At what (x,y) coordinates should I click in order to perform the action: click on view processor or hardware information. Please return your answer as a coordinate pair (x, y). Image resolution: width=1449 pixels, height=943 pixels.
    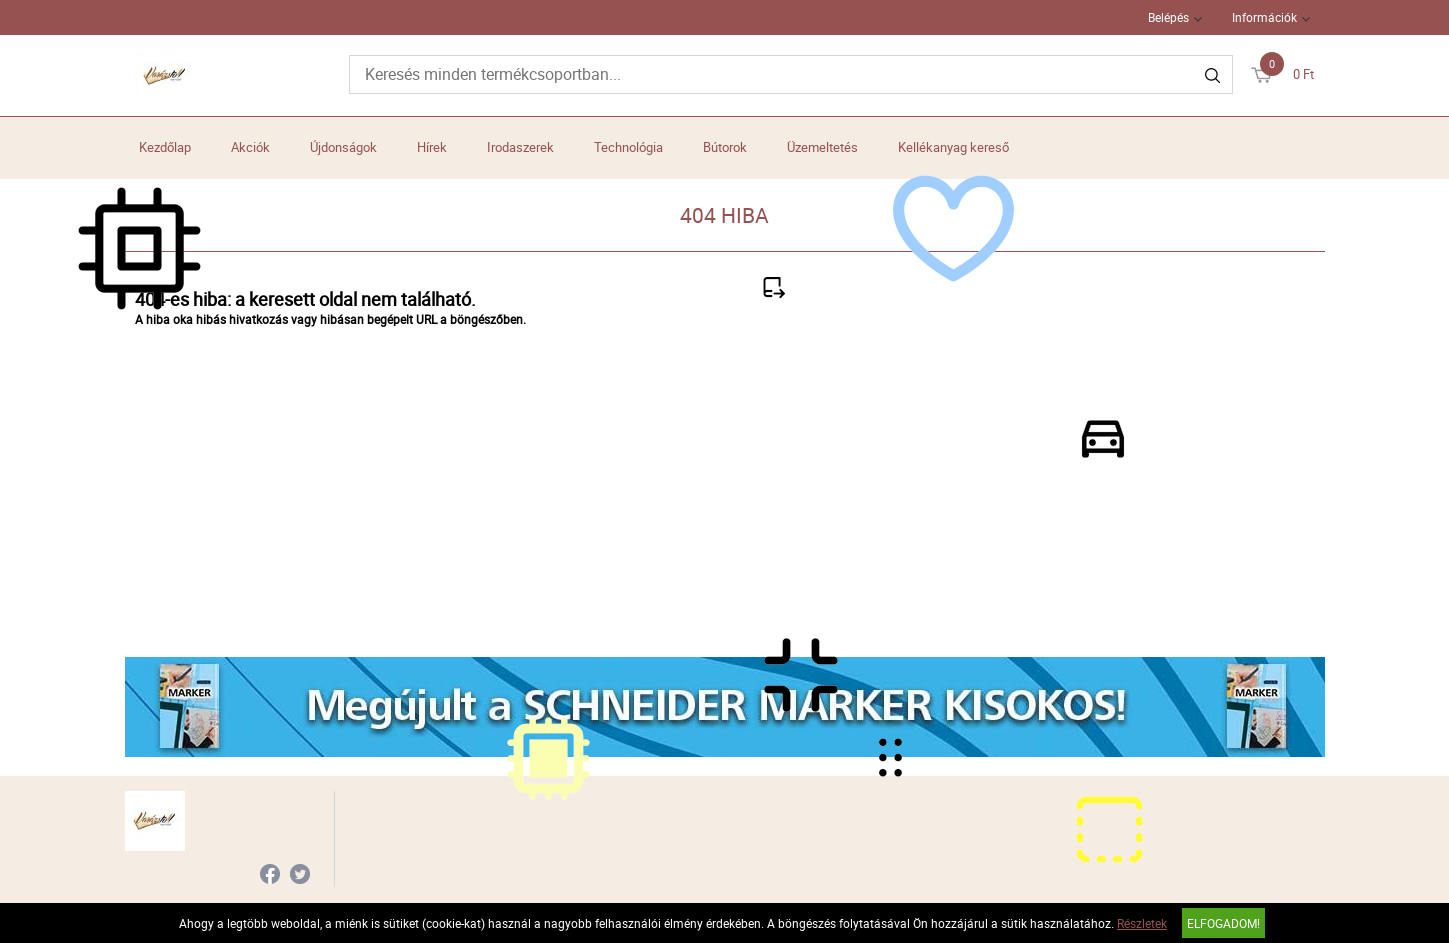
    Looking at the image, I should click on (548, 758).